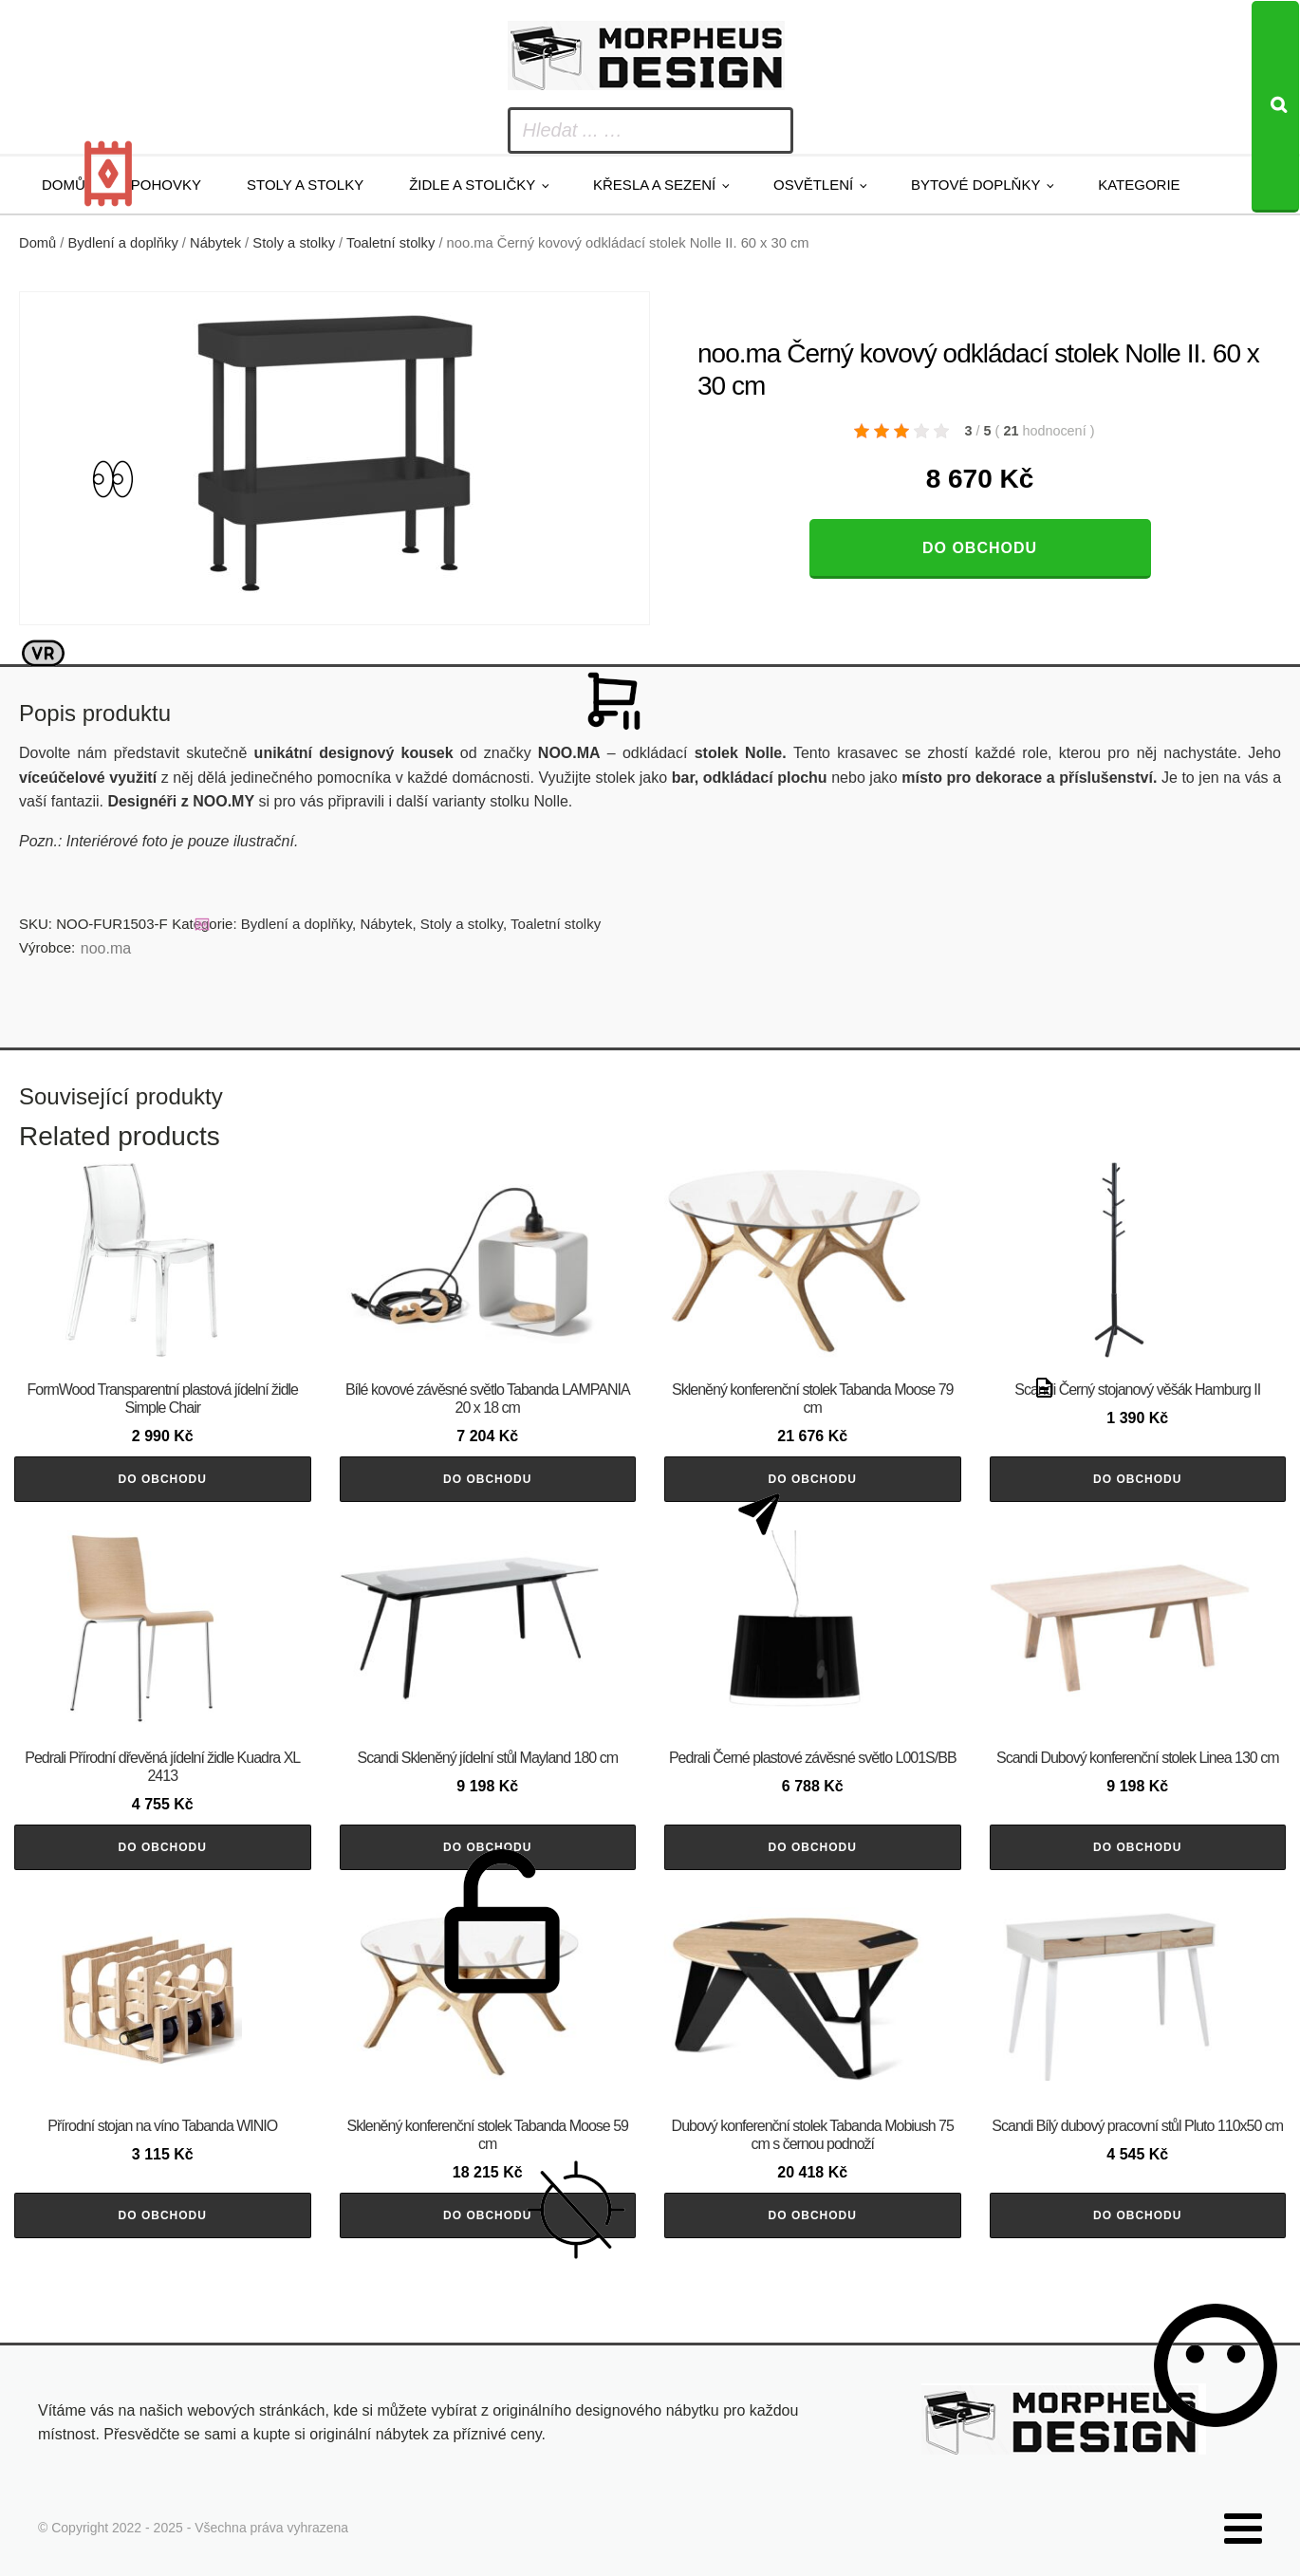 The image size is (1300, 2576). Describe the element at coordinates (576, 2210) in the screenshot. I see `location services disabled` at that location.